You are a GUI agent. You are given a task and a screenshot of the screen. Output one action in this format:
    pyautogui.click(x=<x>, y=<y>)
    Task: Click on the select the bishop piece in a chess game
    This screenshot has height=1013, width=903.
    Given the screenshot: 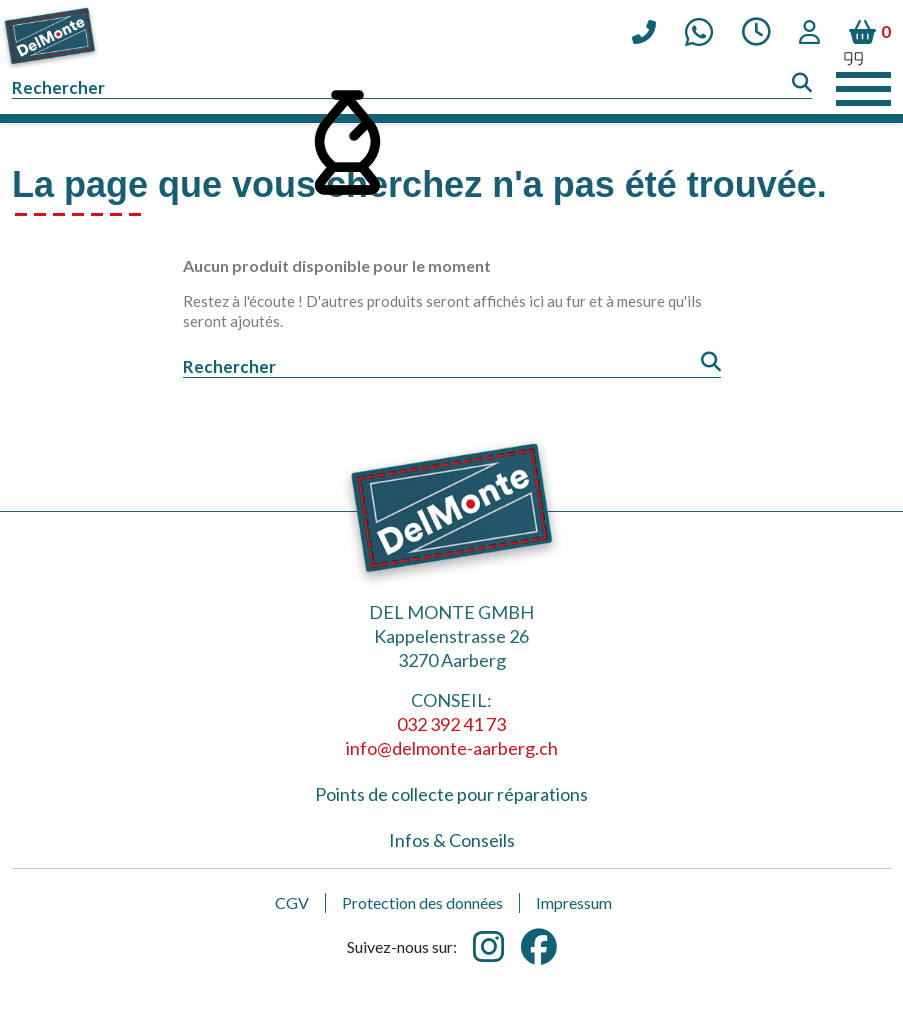 What is the action you would take?
    pyautogui.click(x=347, y=142)
    